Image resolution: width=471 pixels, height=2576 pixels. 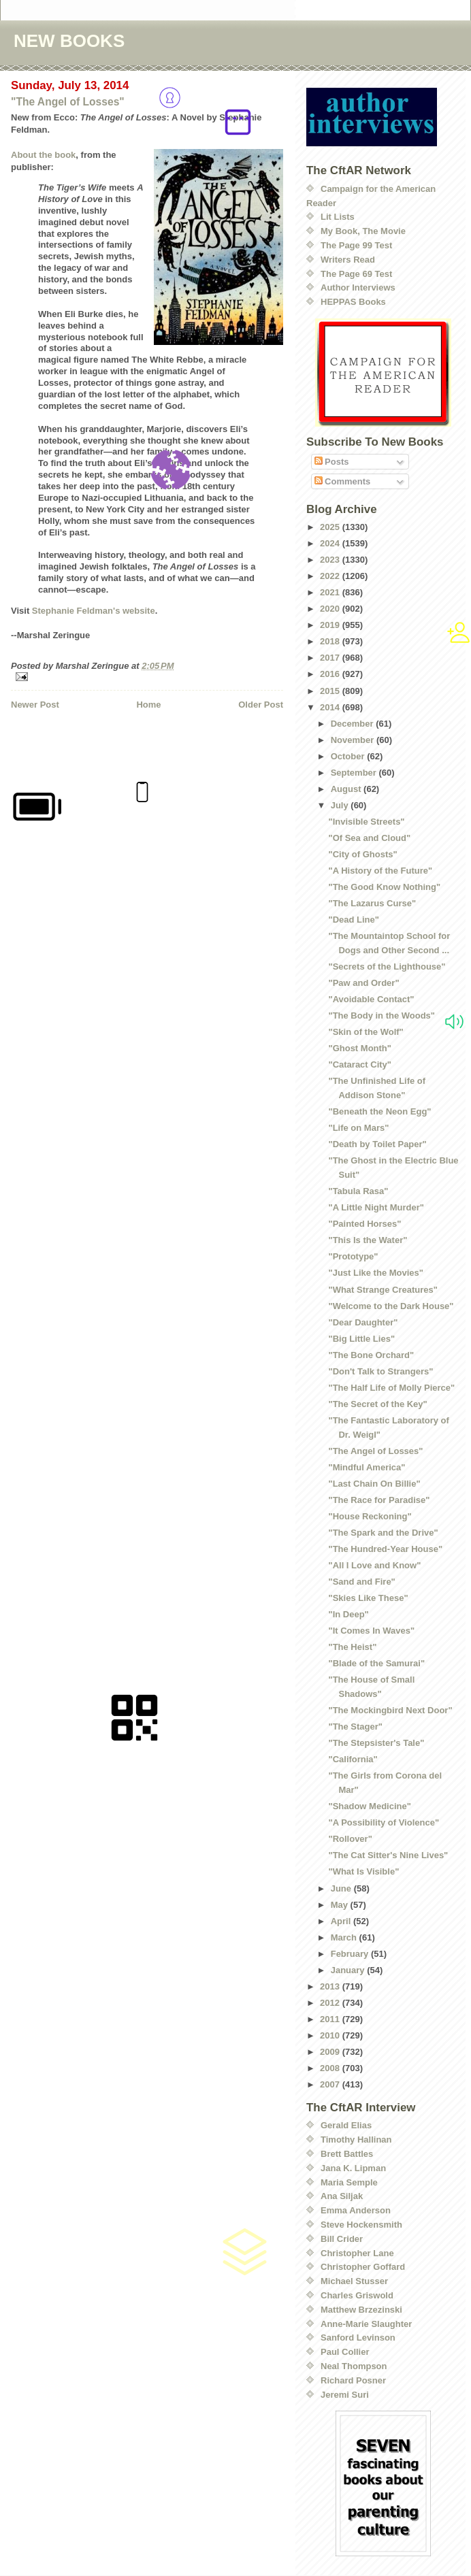 I want to click on scan or generate a QR code, so click(x=134, y=1717).